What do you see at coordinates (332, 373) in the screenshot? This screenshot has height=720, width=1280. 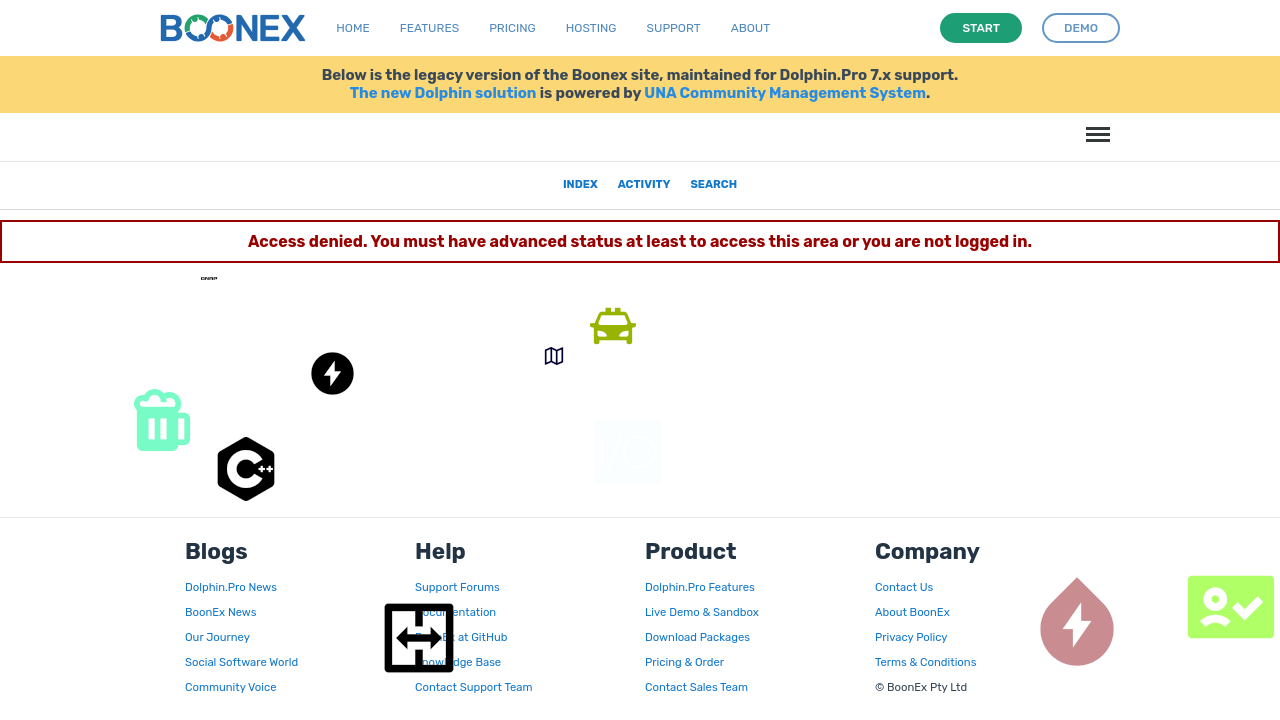 I see `play media from disc drive` at bounding box center [332, 373].